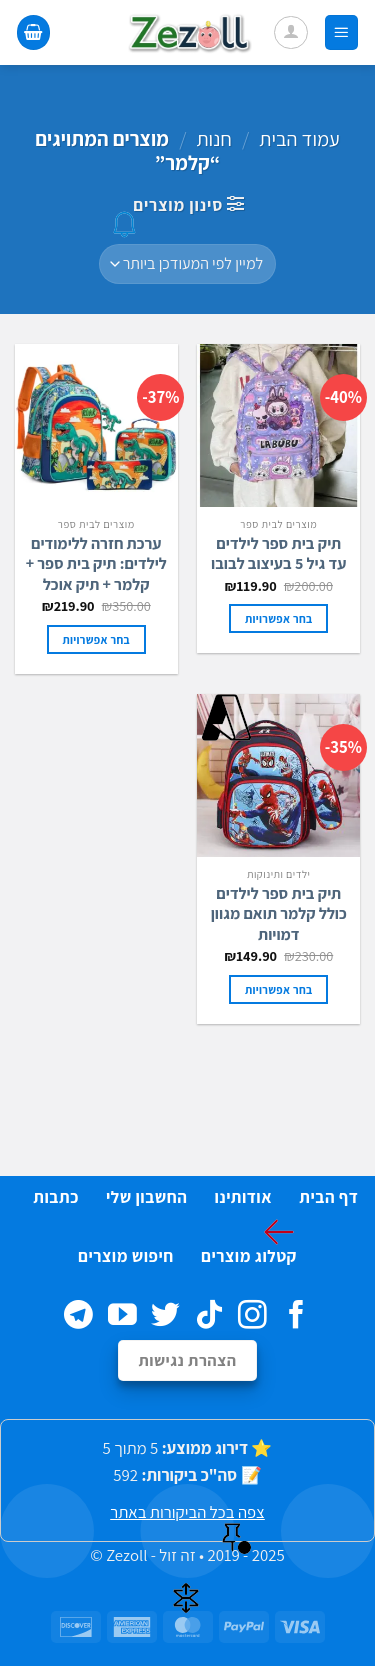 This screenshot has width=375, height=1666. I want to click on expand all collapsed sections, so click(186, 1598).